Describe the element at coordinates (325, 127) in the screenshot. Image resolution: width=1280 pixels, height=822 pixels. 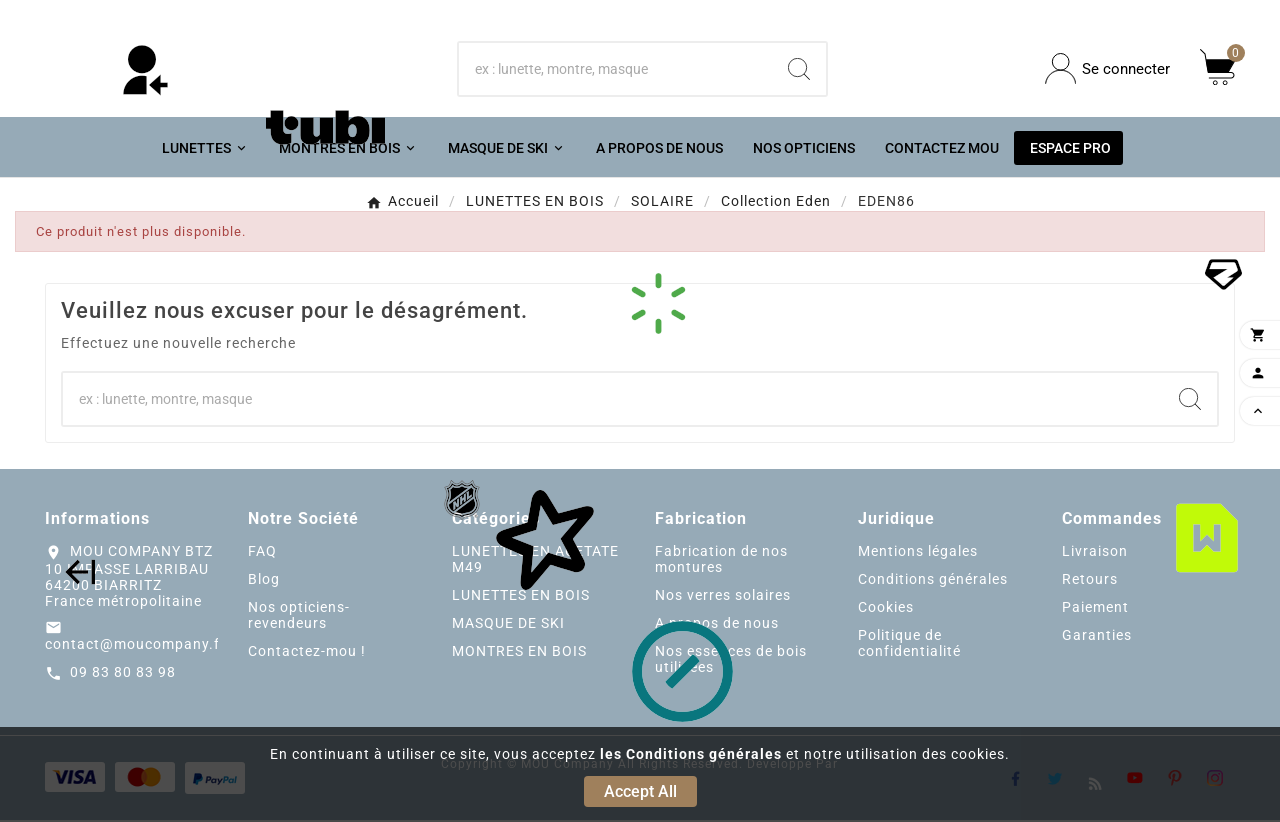
I see `open the tubi streaming app` at that location.